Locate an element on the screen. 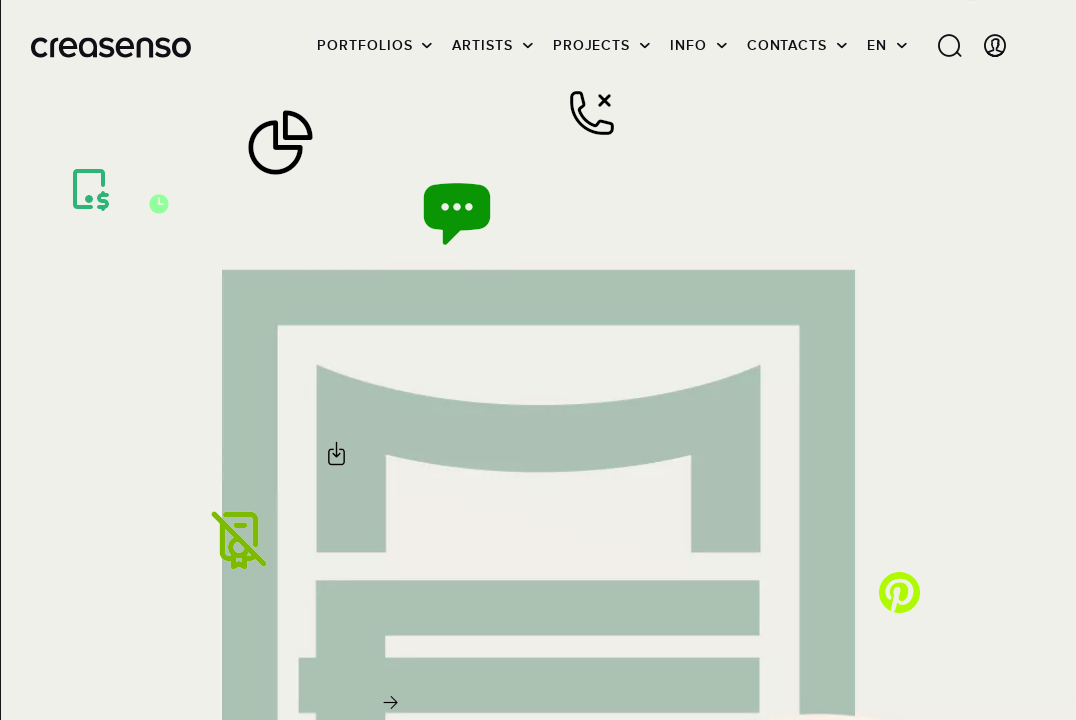  access tablet payment or billing settings is located at coordinates (89, 189).